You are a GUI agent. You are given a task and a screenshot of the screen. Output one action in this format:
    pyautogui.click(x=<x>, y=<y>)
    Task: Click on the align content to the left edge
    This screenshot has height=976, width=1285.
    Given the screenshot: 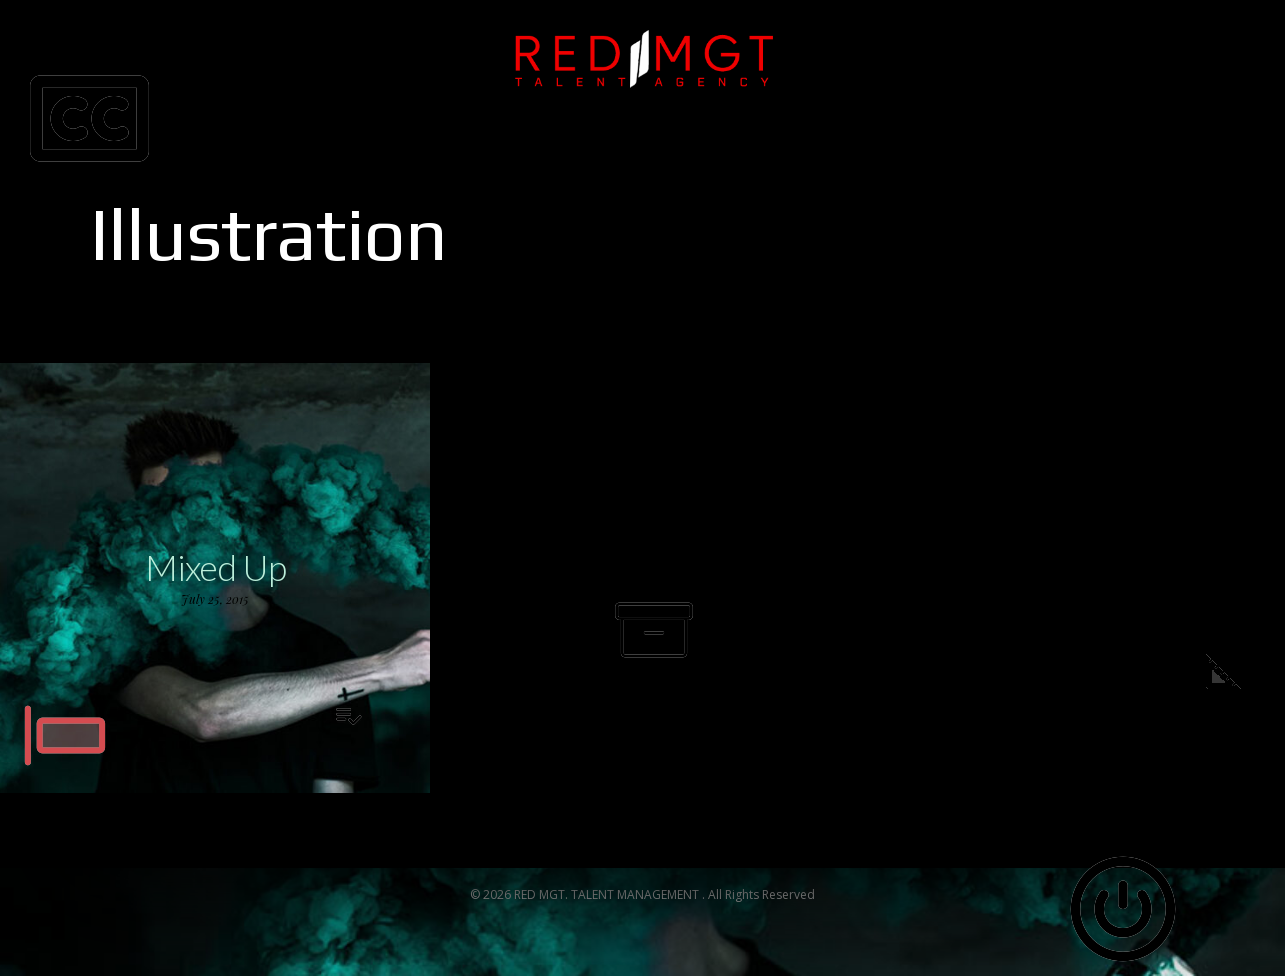 What is the action you would take?
    pyautogui.click(x=63, y=735)
    